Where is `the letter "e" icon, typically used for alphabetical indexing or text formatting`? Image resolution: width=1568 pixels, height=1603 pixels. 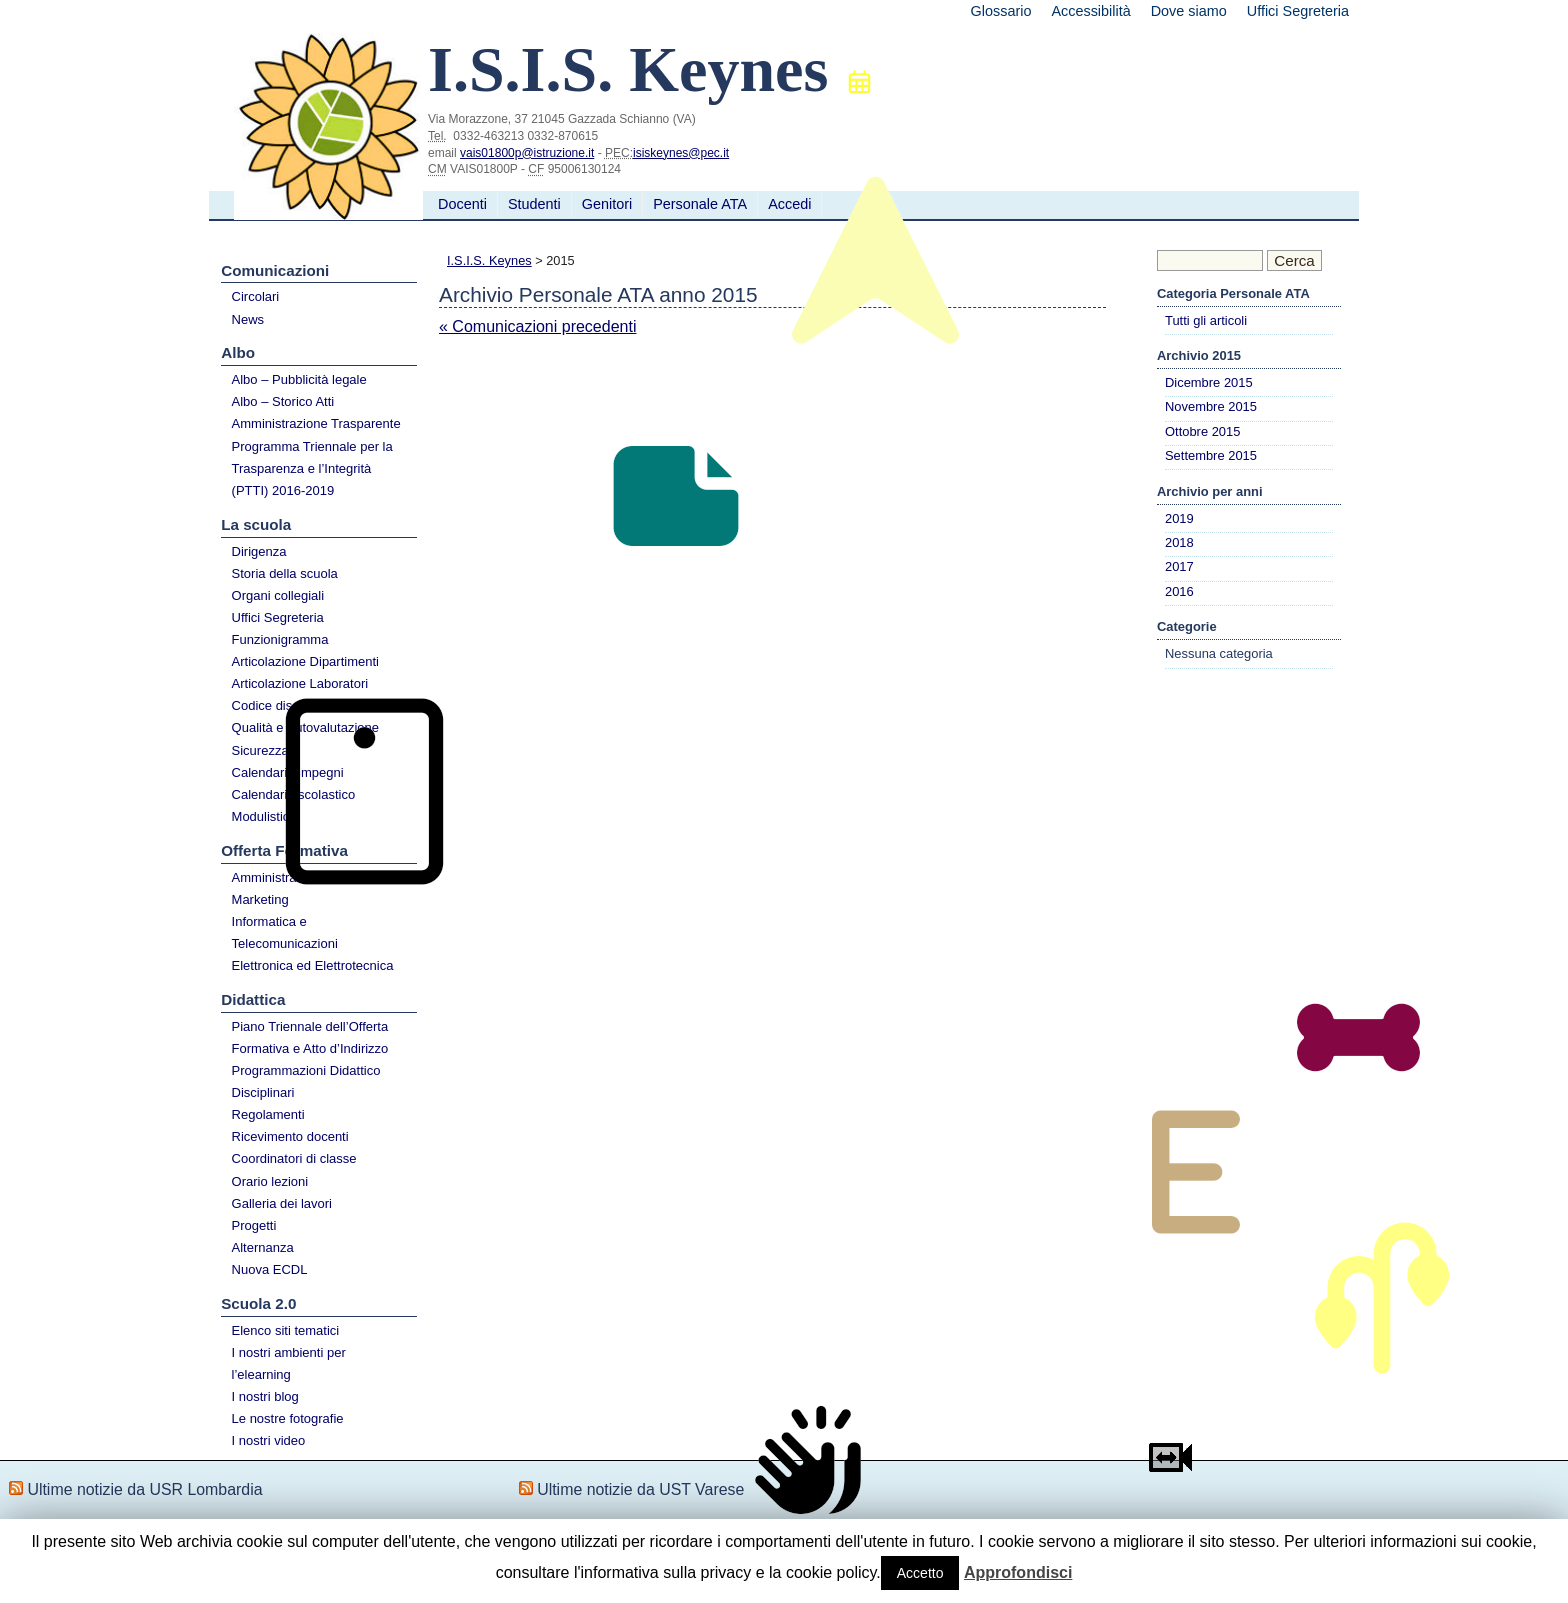 the letter "e" icon, typically used for alphabetical indexing or text formatting is located at coordinates (1196, 1172).